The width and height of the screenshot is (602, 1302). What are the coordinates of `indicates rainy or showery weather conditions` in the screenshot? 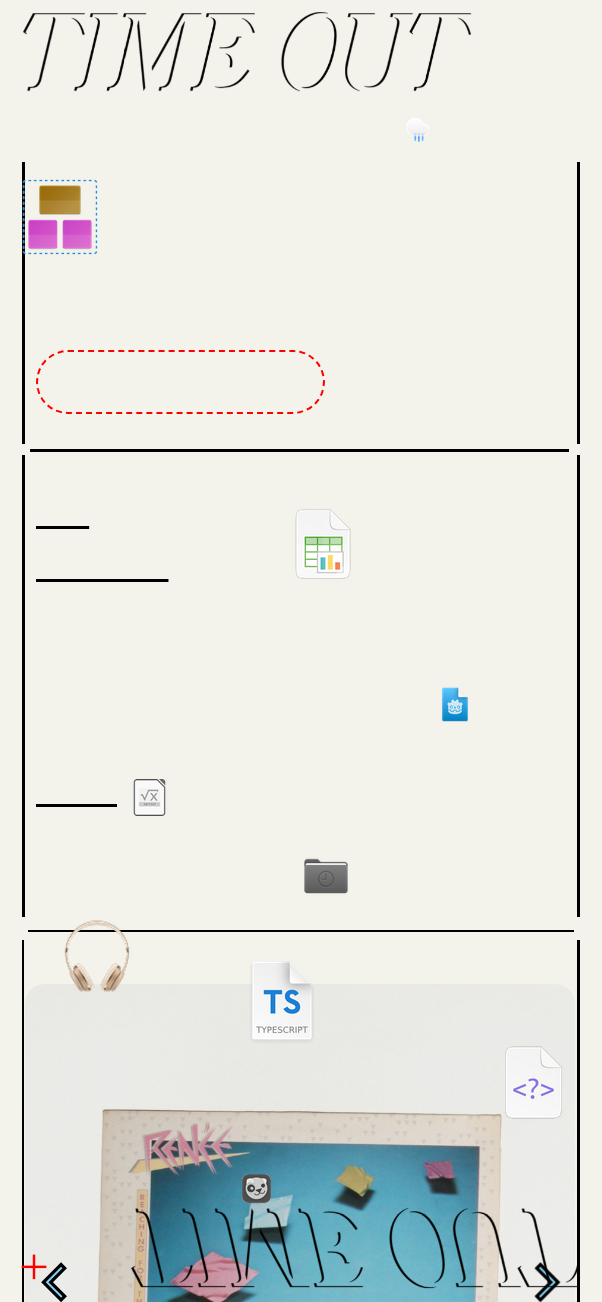 It's located at (418, 130).